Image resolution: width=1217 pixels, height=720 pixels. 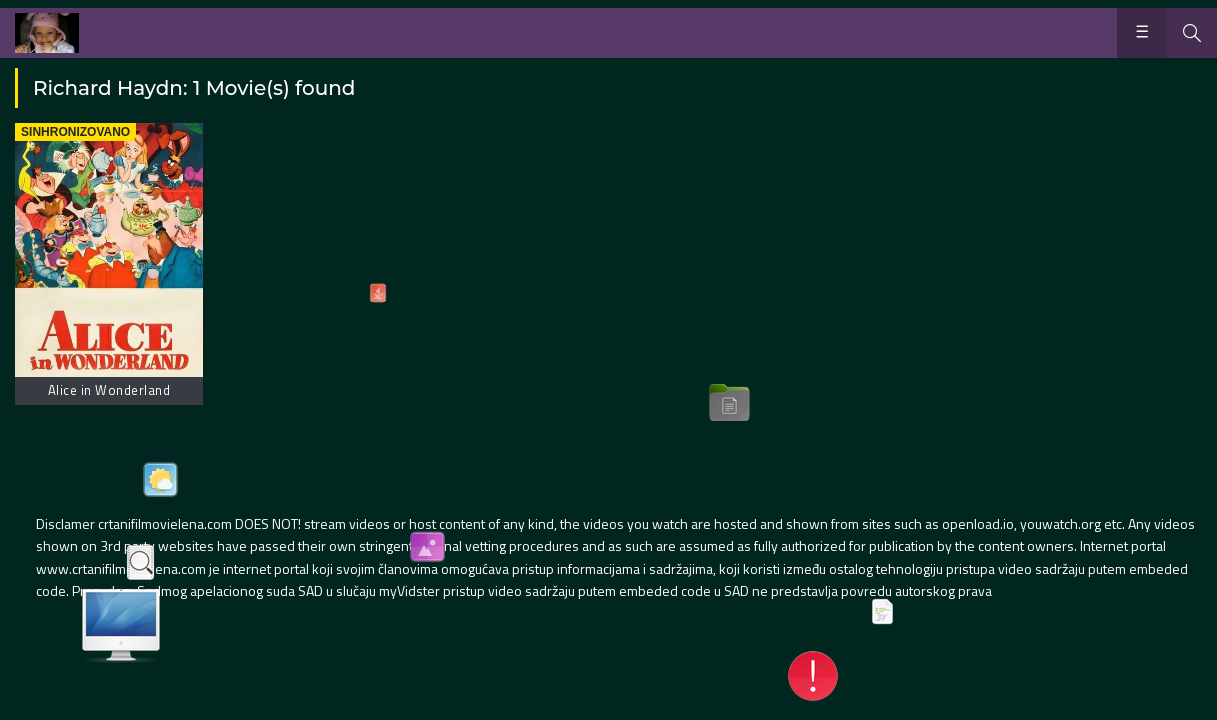 What do you see at coordinates (121, 625) in the screenshot?
I see `represents an iMac computer in system settings` at bounding box center [121, 625].